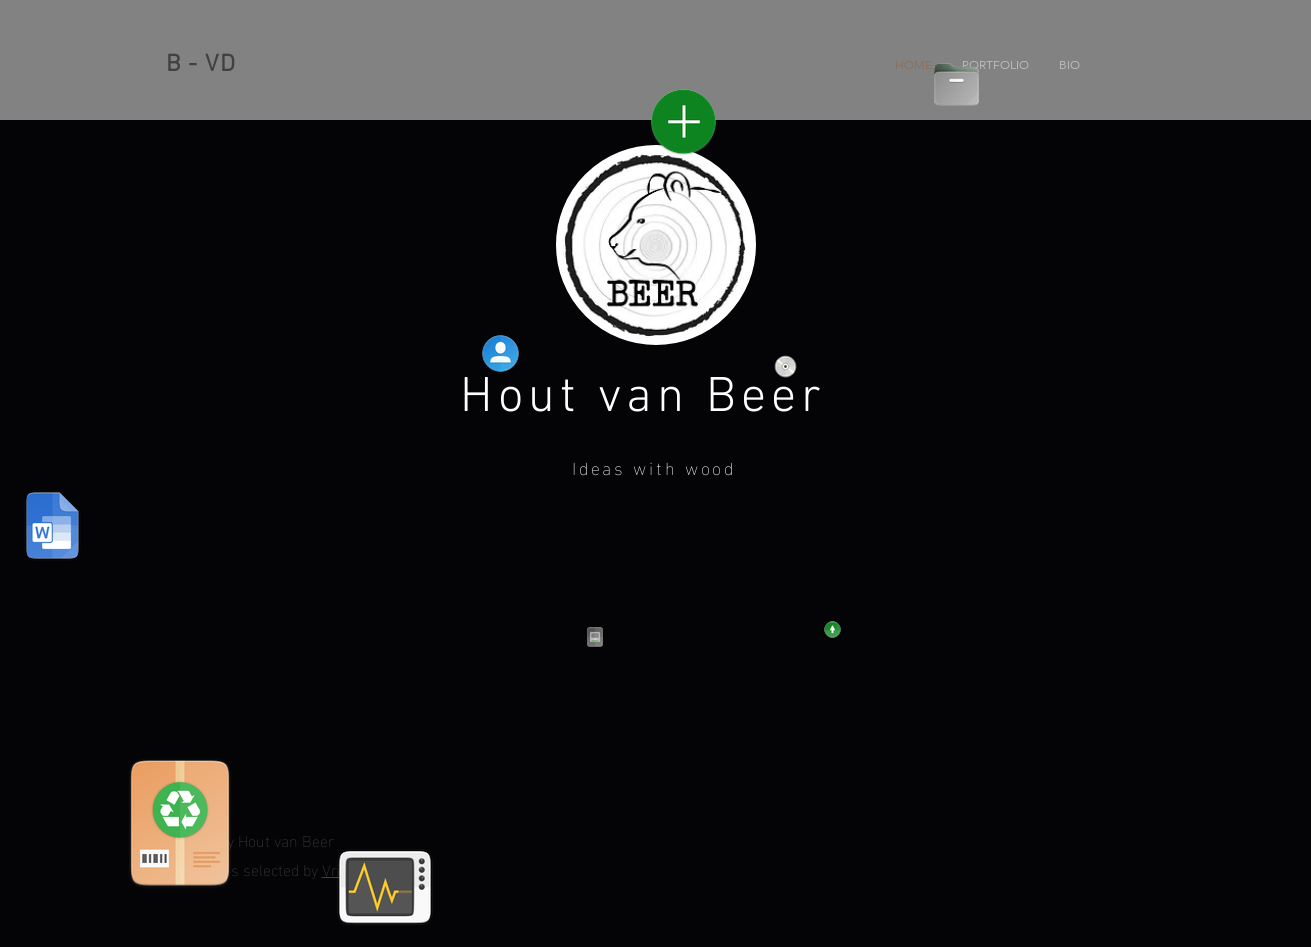 Image resolution: width=1311 pixels, height=947 pixels. Describe the element at coordinates (785, 366) in the screenshot. I see `access cd/dvd rewritable drive` at that location.